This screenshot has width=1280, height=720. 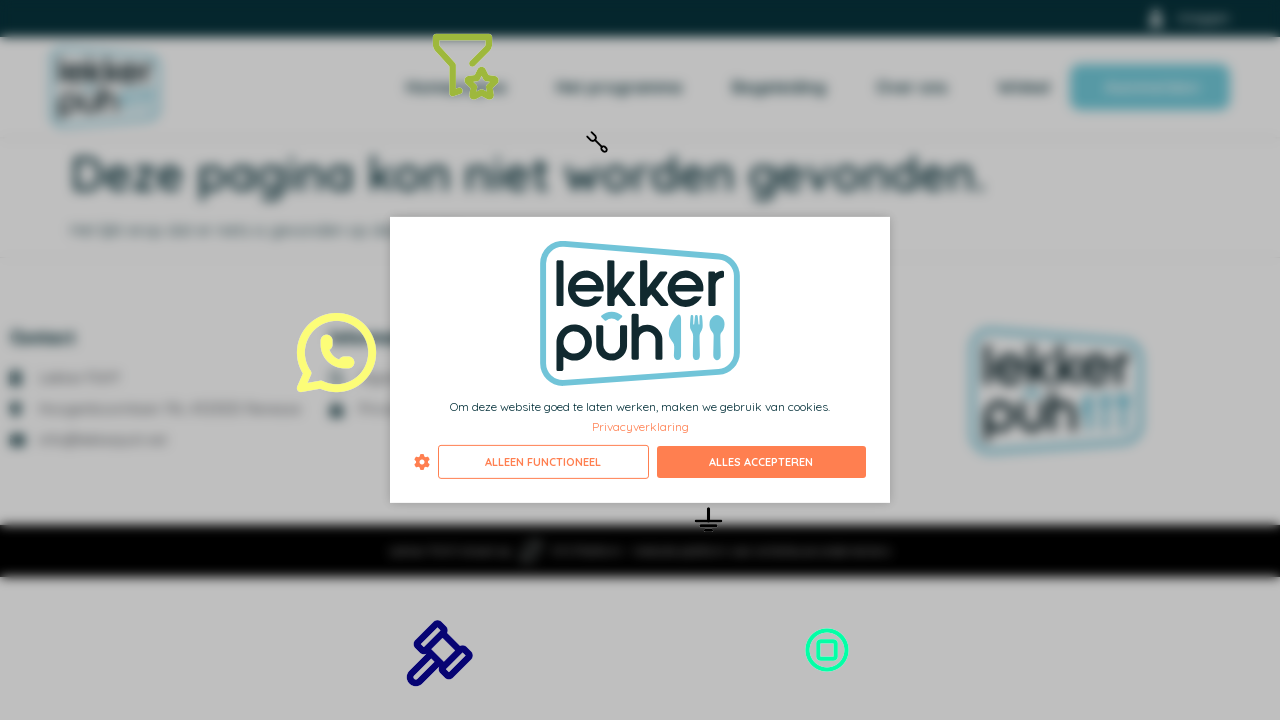 What do you see at coordinates (336, 352) in the screenshot?
I see `open WhatsApp messaging app` at bounding box center [336, 352].